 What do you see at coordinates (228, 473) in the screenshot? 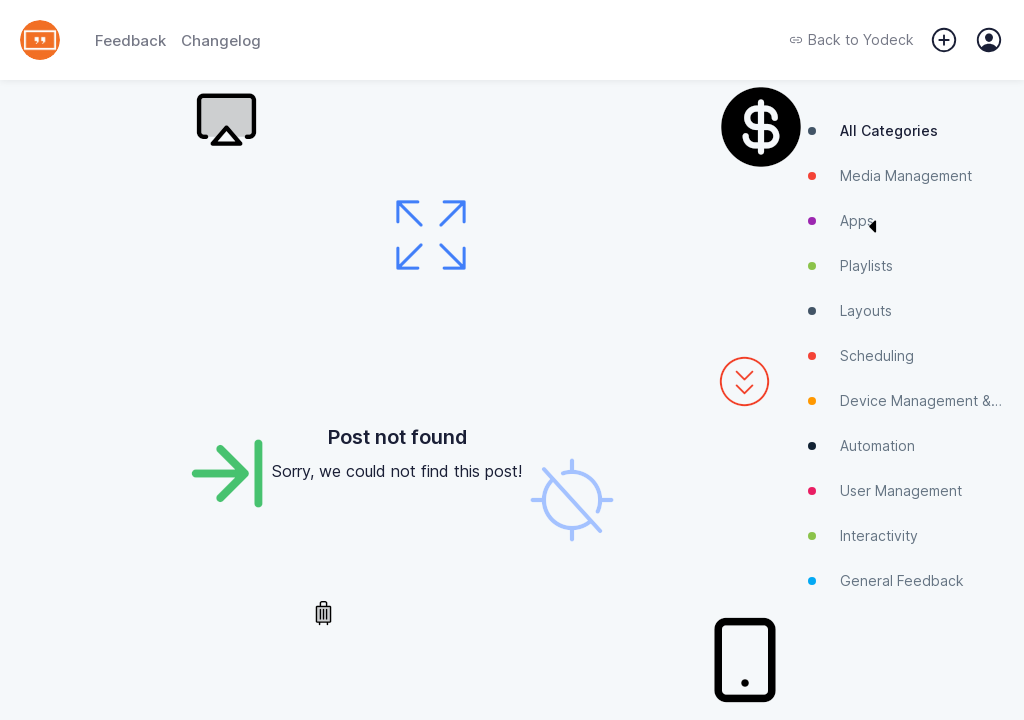
I see `navigate to the next item or page` at bounding box center [228, 473].